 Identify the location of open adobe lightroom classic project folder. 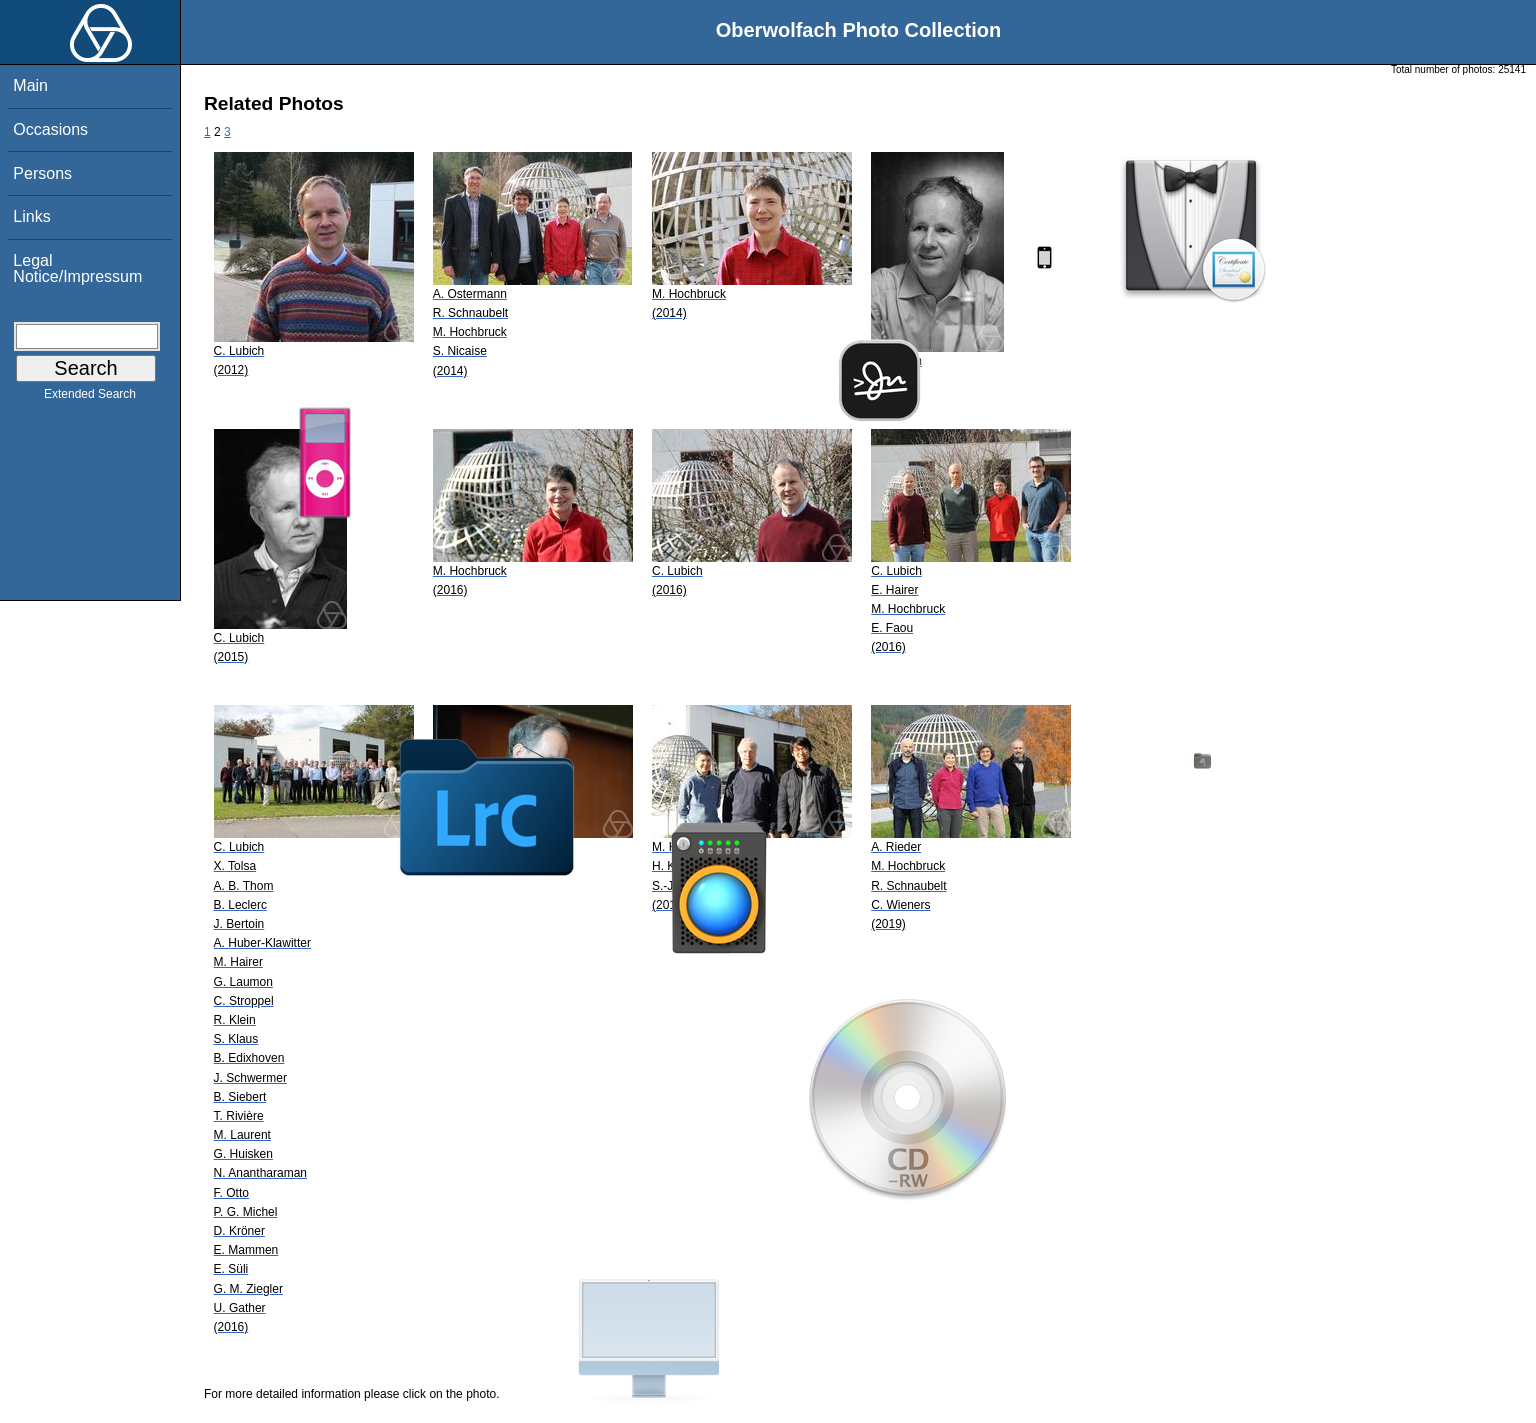
(486, 812).